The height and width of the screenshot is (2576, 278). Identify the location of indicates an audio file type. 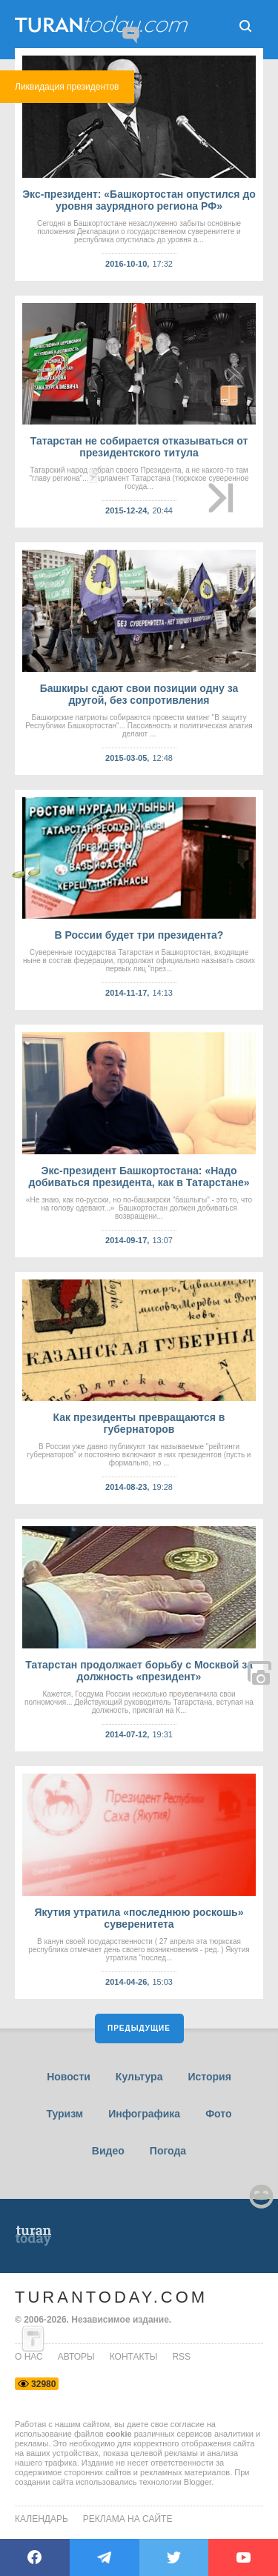
(26, 865).